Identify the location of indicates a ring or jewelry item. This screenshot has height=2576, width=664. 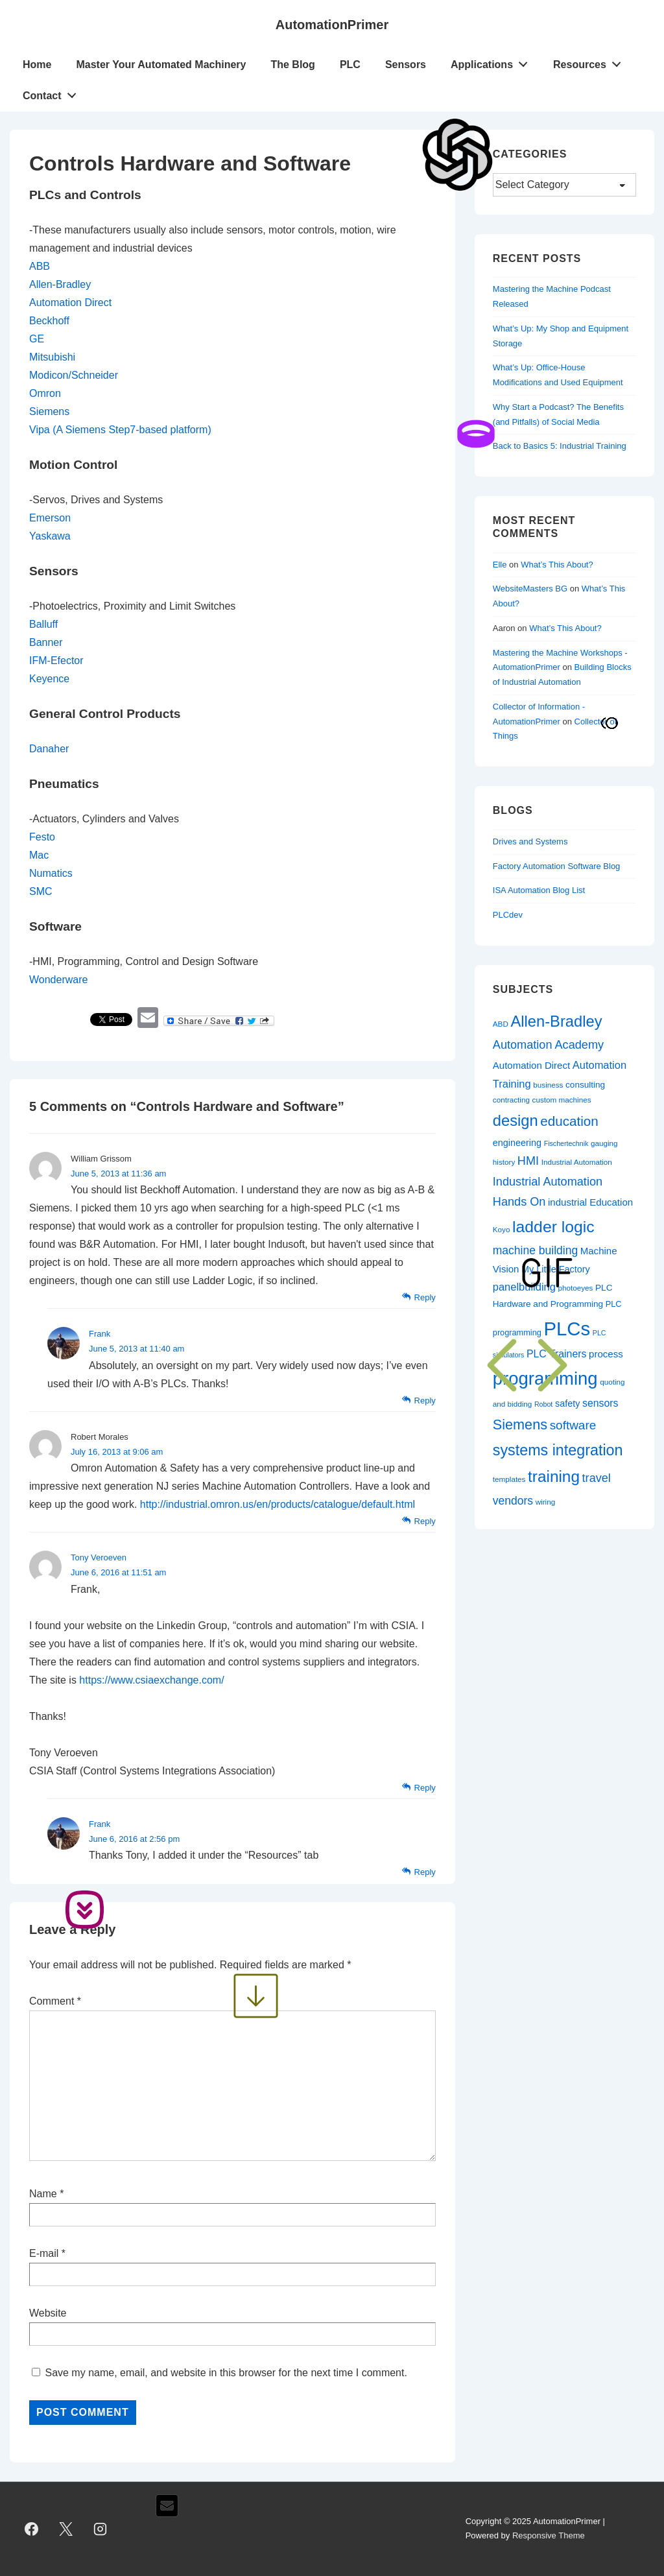
(476, 434).